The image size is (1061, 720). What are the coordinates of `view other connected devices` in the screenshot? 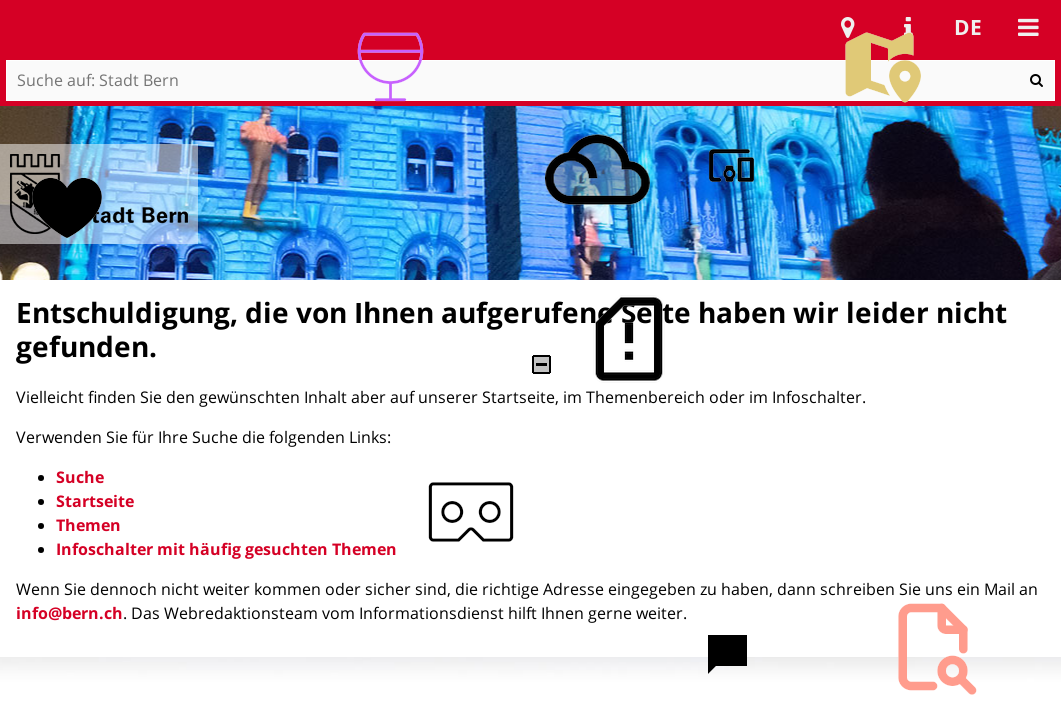 It's located at (731, 165).